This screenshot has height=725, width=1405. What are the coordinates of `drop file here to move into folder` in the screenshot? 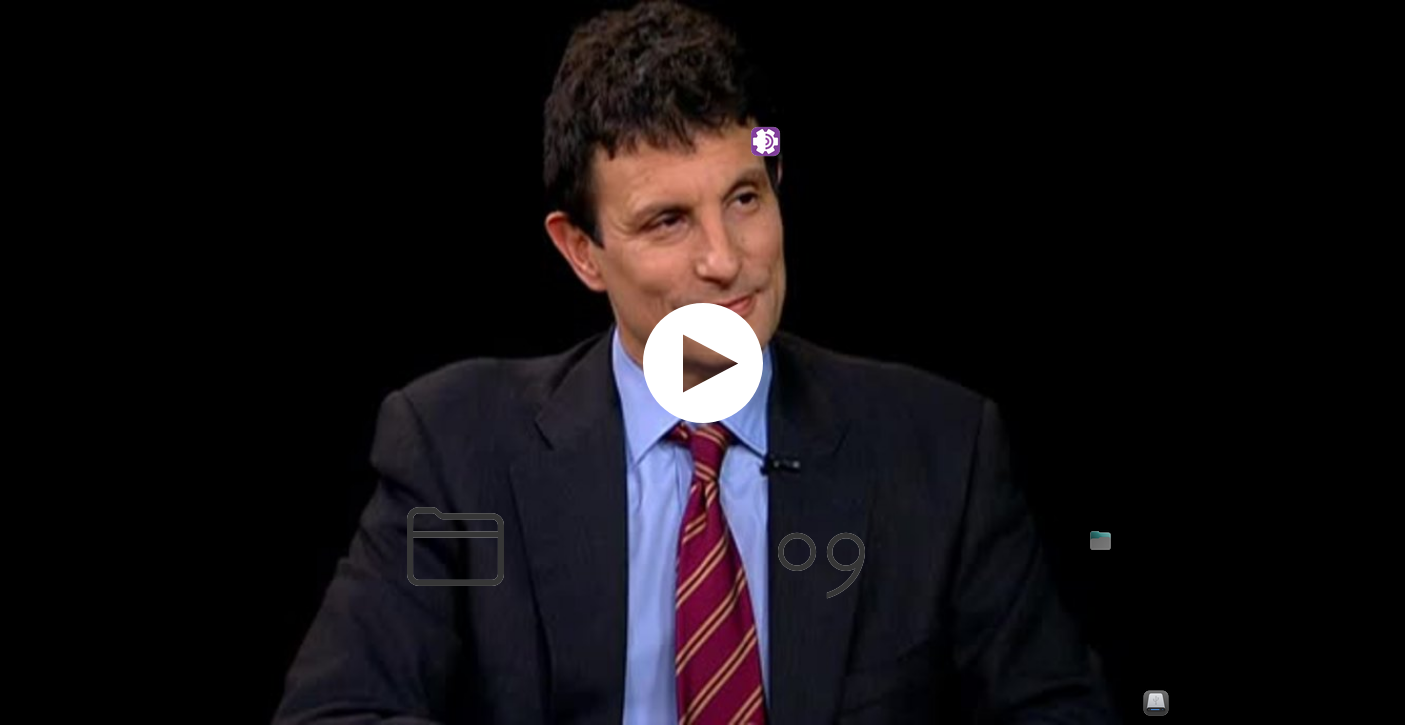 It's located at (1100, 540).